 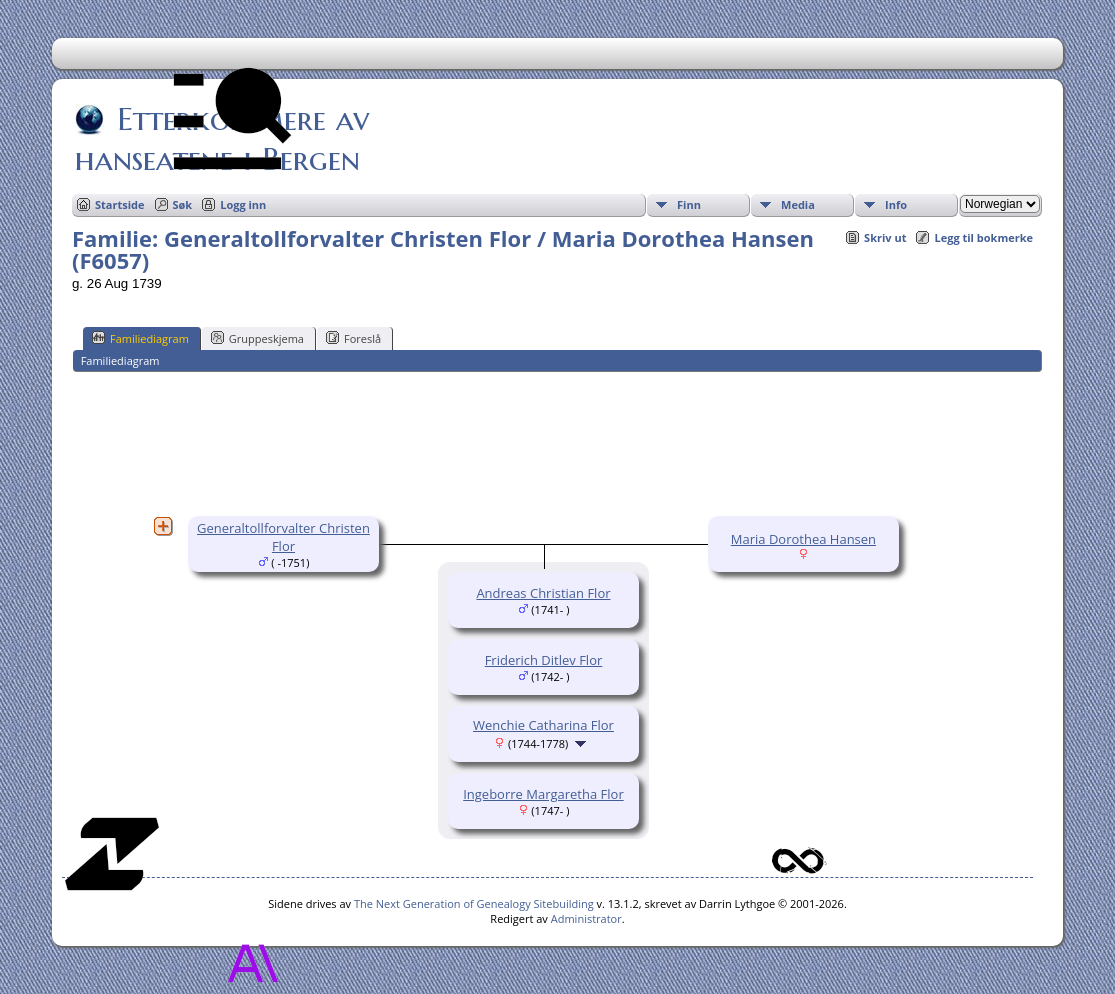 What do you see at coordinates (799, 860) in the screenshot?
I see `infinityfree web hosting service logo` at bounding box center [799, 860].